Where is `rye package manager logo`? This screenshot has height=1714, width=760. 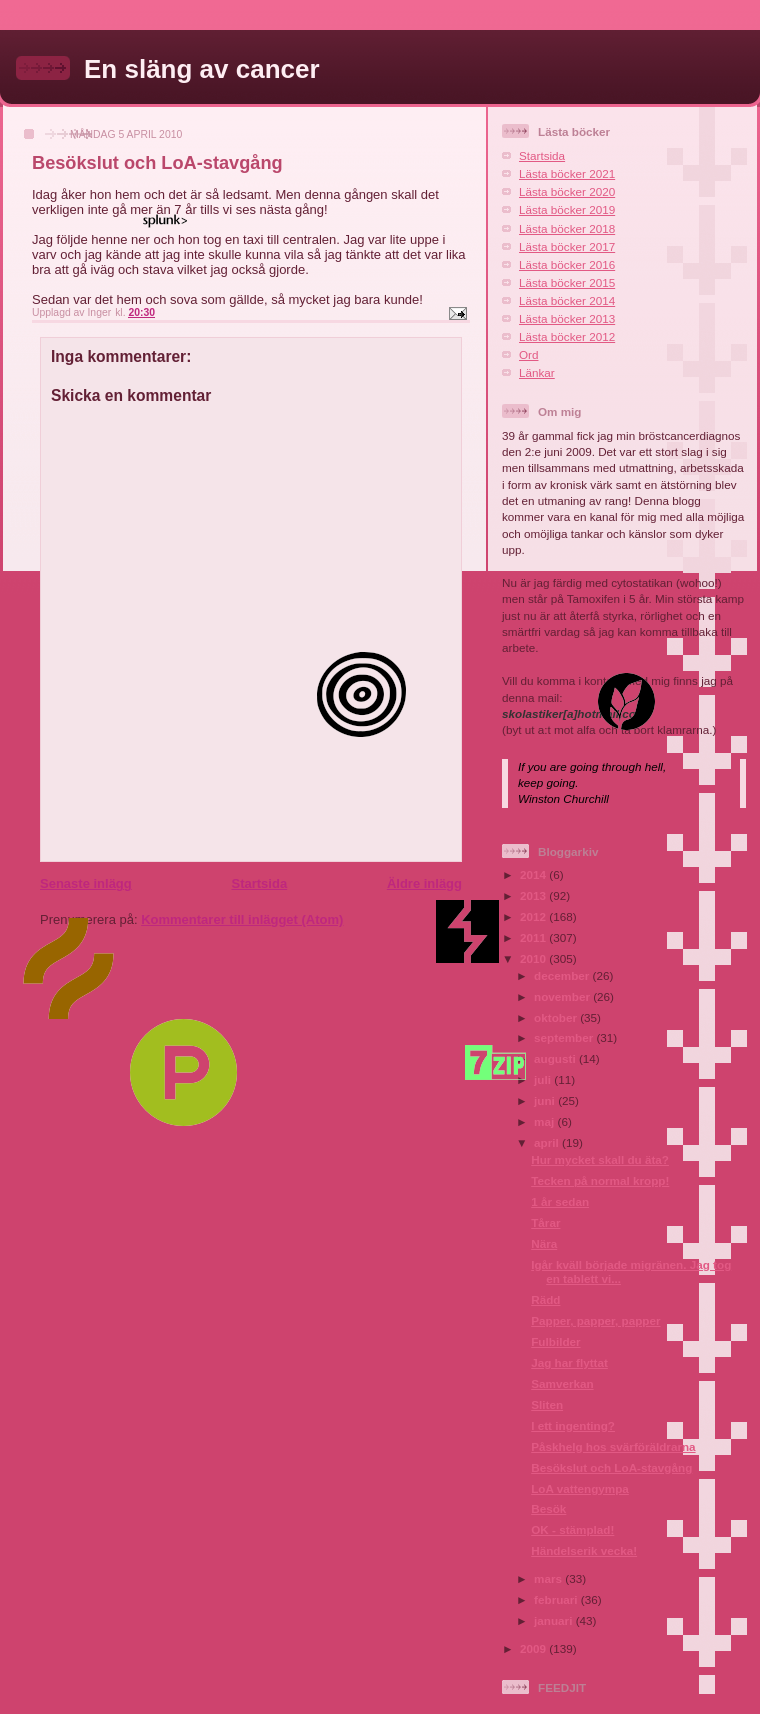 rye package manager logo is located at coordinates (626, 701).